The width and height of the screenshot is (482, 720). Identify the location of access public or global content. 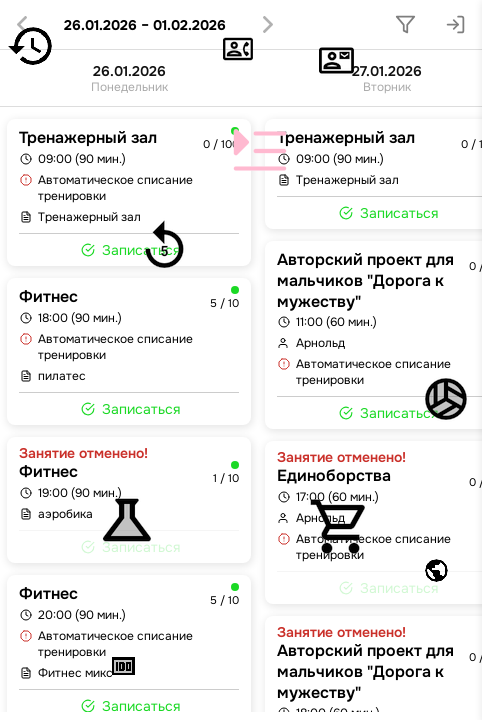
(436, 570).